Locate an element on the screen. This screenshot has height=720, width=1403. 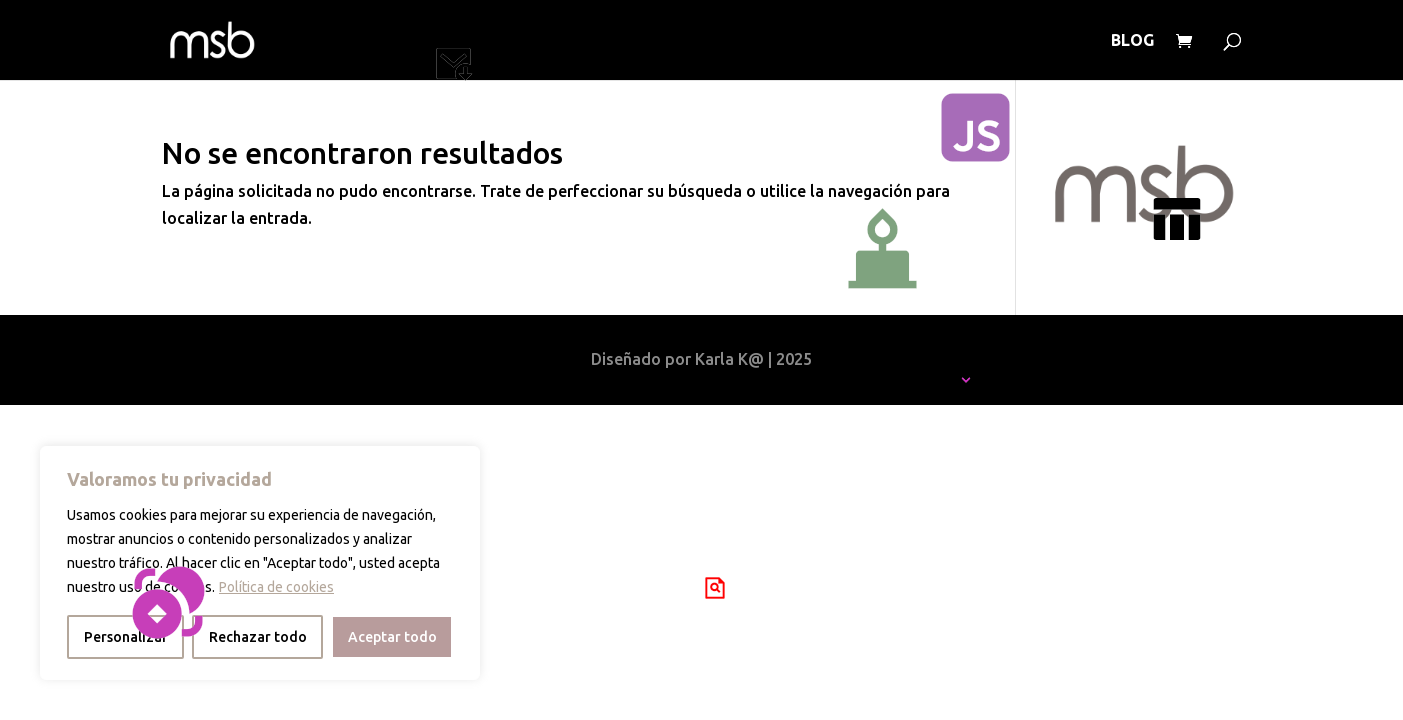
javascript programming language logo is located at coordinates (975, 127).